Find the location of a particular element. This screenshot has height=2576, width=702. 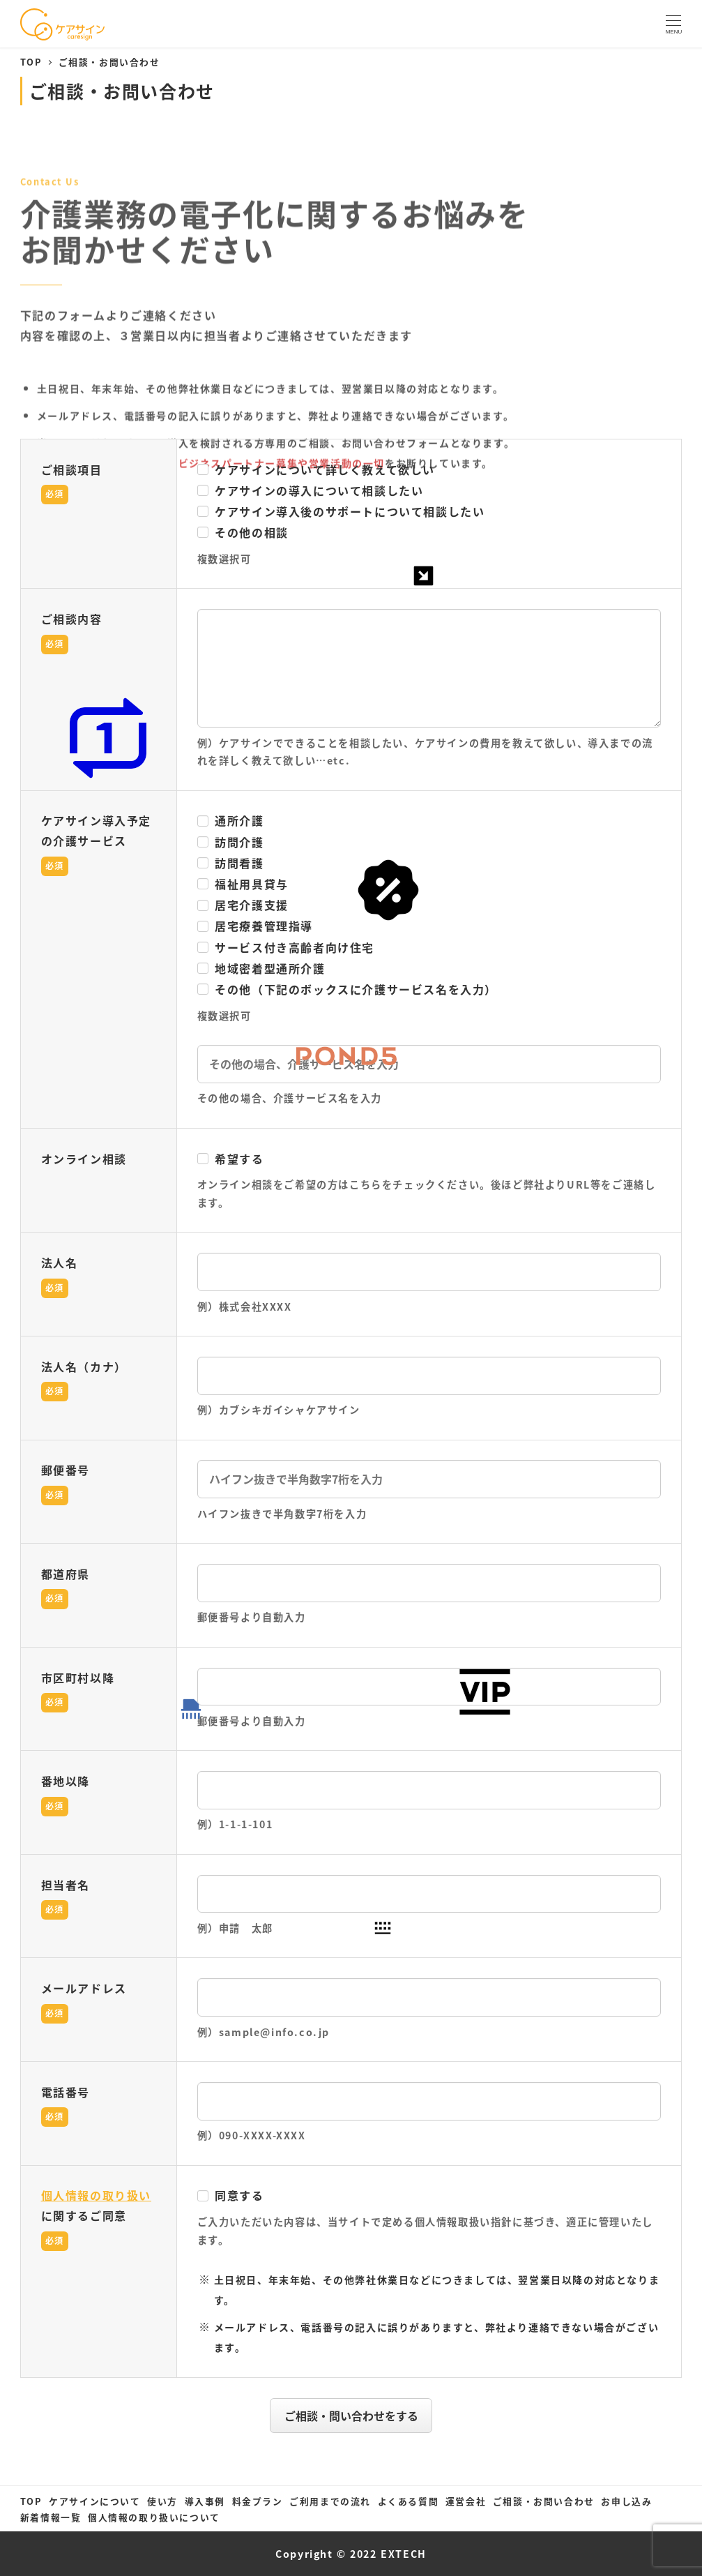

repeat the current track is located at coordinates (108, 738).